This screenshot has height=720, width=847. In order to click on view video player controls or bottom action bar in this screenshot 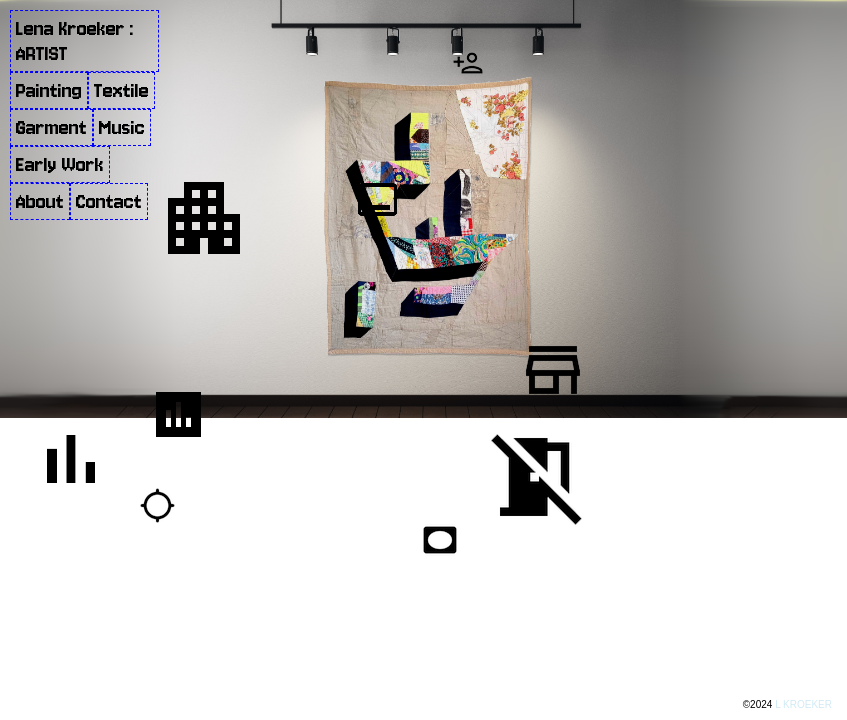, I will do `click(377, 199)`.